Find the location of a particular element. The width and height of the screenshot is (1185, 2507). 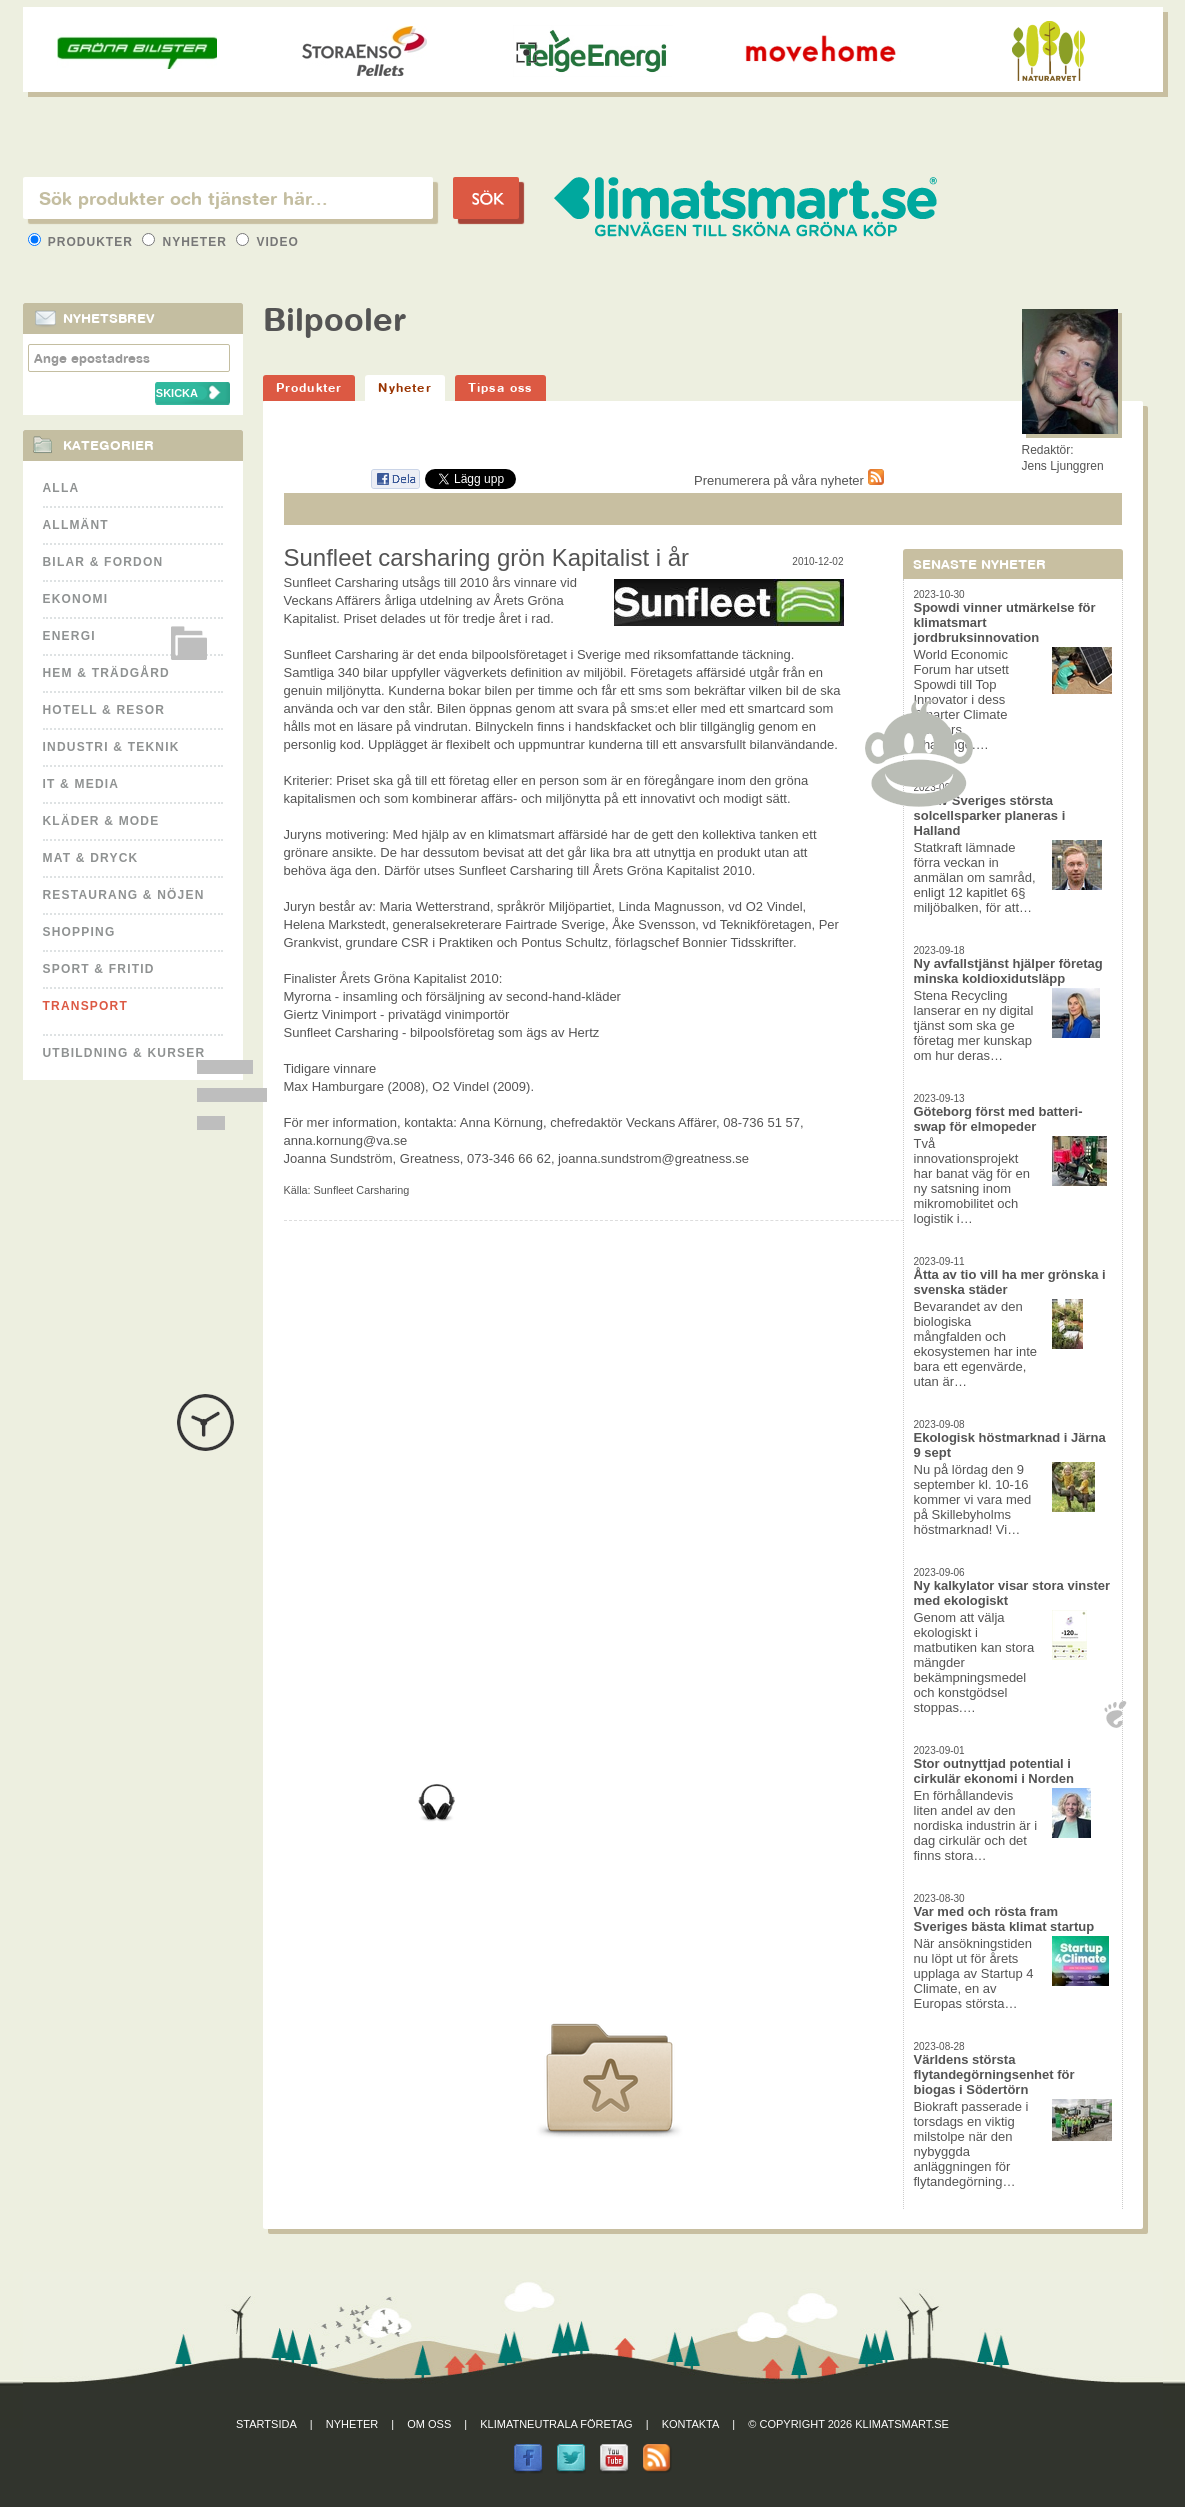

open folder or directory is located at coordinates (189, 642).